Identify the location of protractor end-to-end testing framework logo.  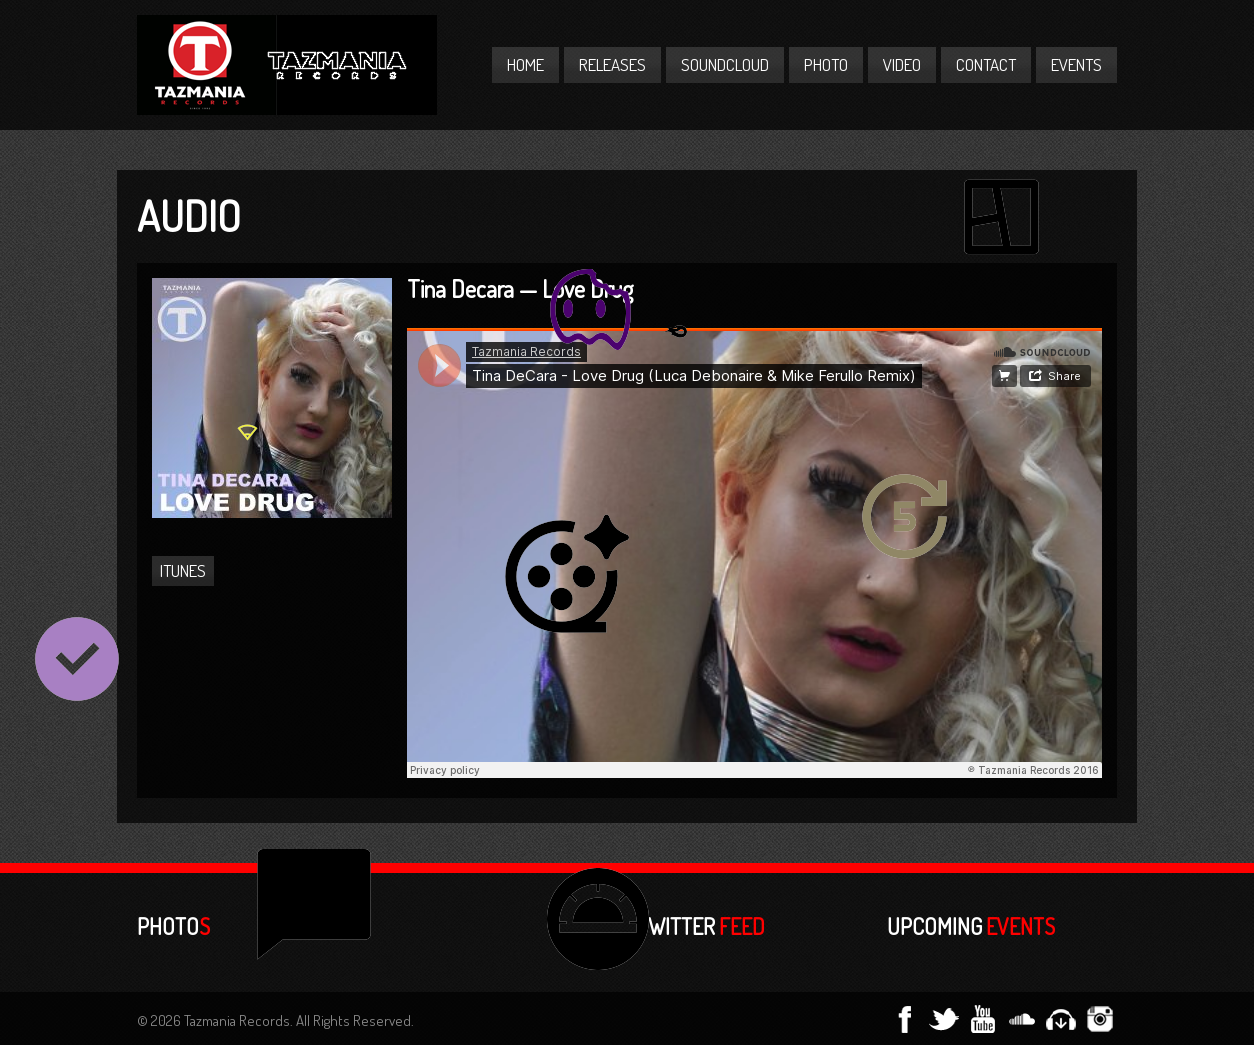
(598, 919).